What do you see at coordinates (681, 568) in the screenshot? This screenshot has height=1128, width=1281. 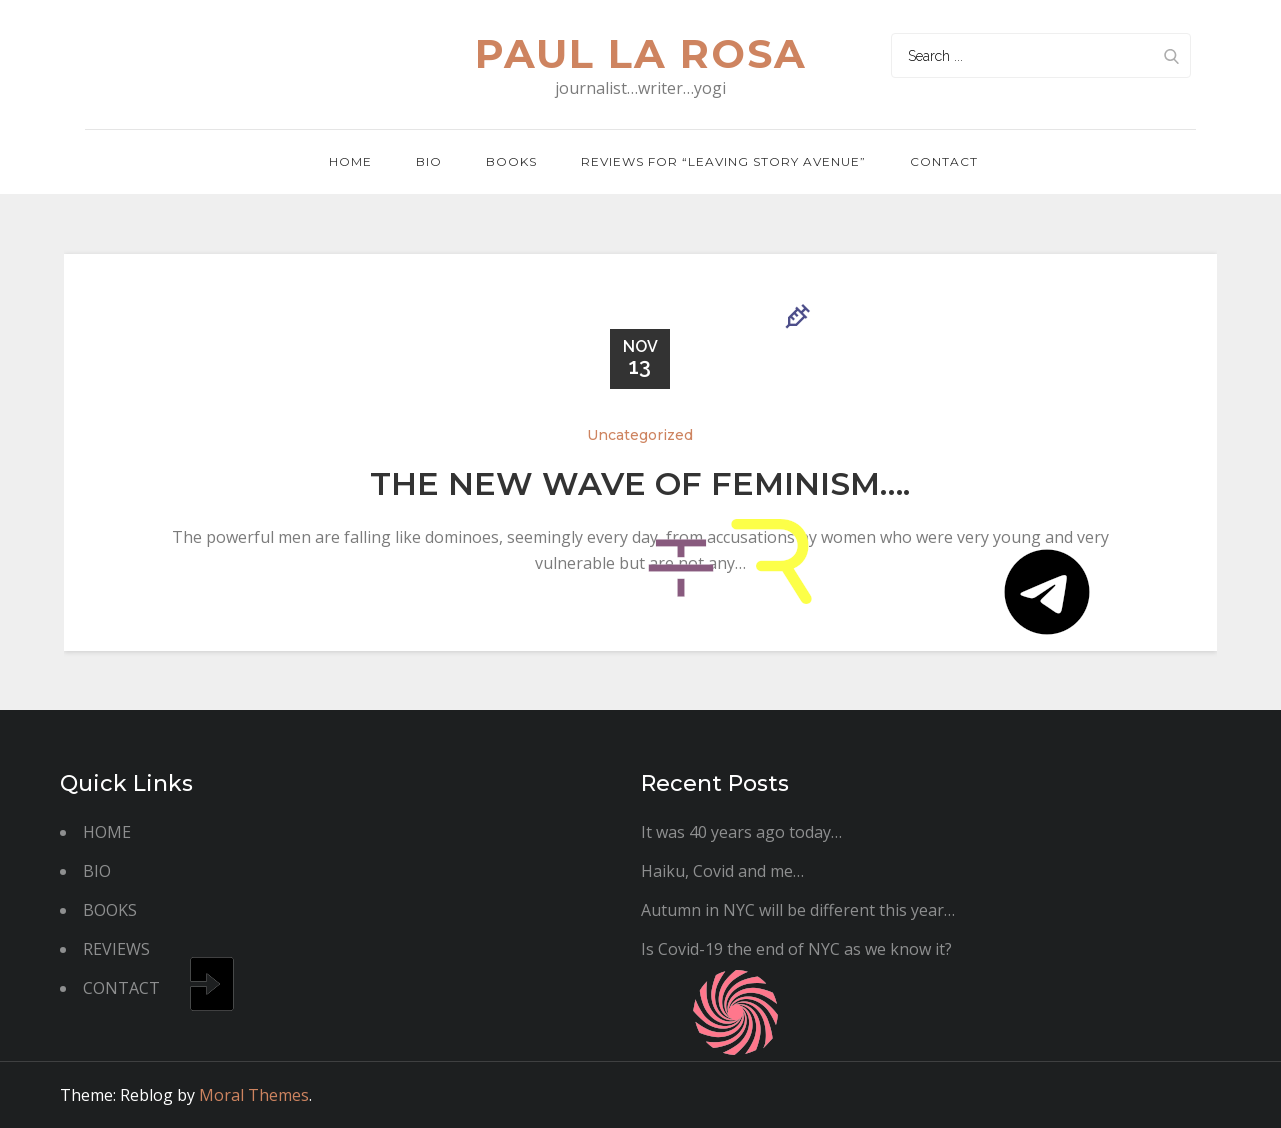 I see `apply strikethrough formatting to selected text` at bounding box center [681, 568].